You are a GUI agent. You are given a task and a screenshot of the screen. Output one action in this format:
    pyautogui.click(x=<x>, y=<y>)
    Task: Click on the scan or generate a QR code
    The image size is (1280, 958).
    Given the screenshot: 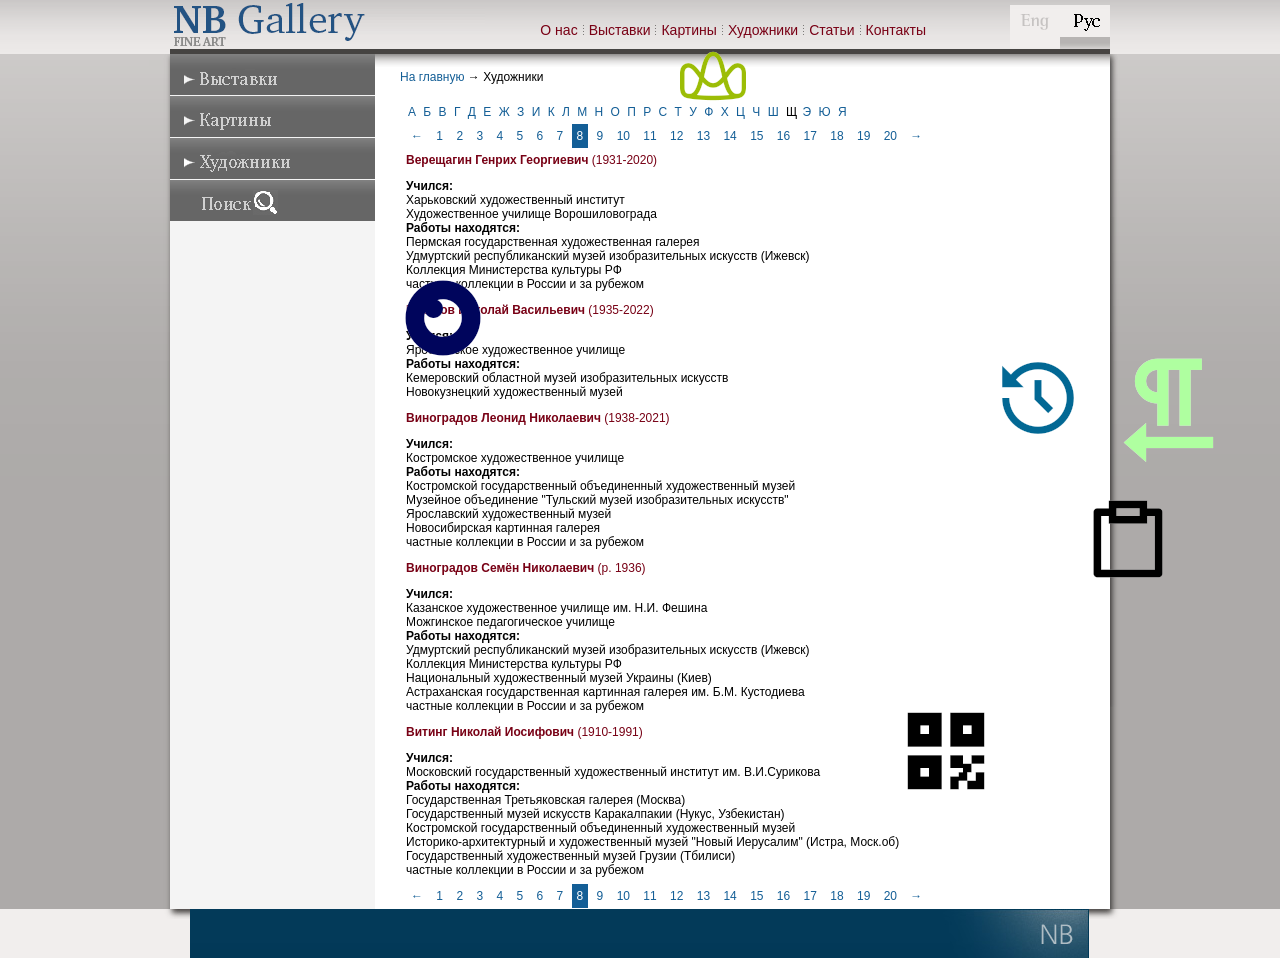 What is the action you would take?
    pyautogui.click(x=946, y=751)
    